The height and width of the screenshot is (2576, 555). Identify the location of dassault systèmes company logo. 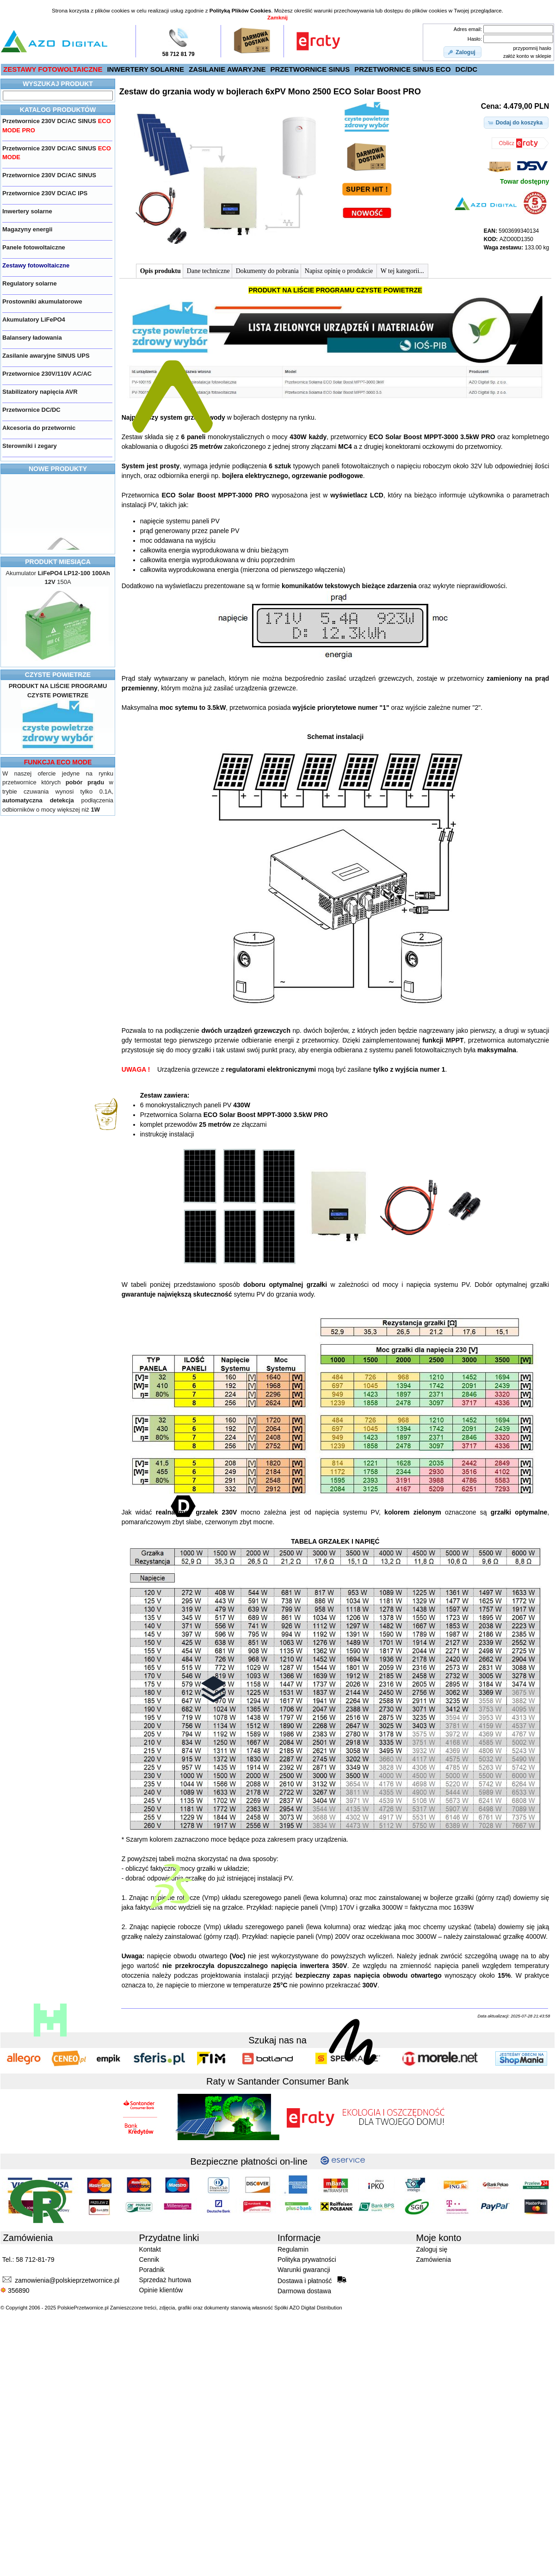
(171, 1886).